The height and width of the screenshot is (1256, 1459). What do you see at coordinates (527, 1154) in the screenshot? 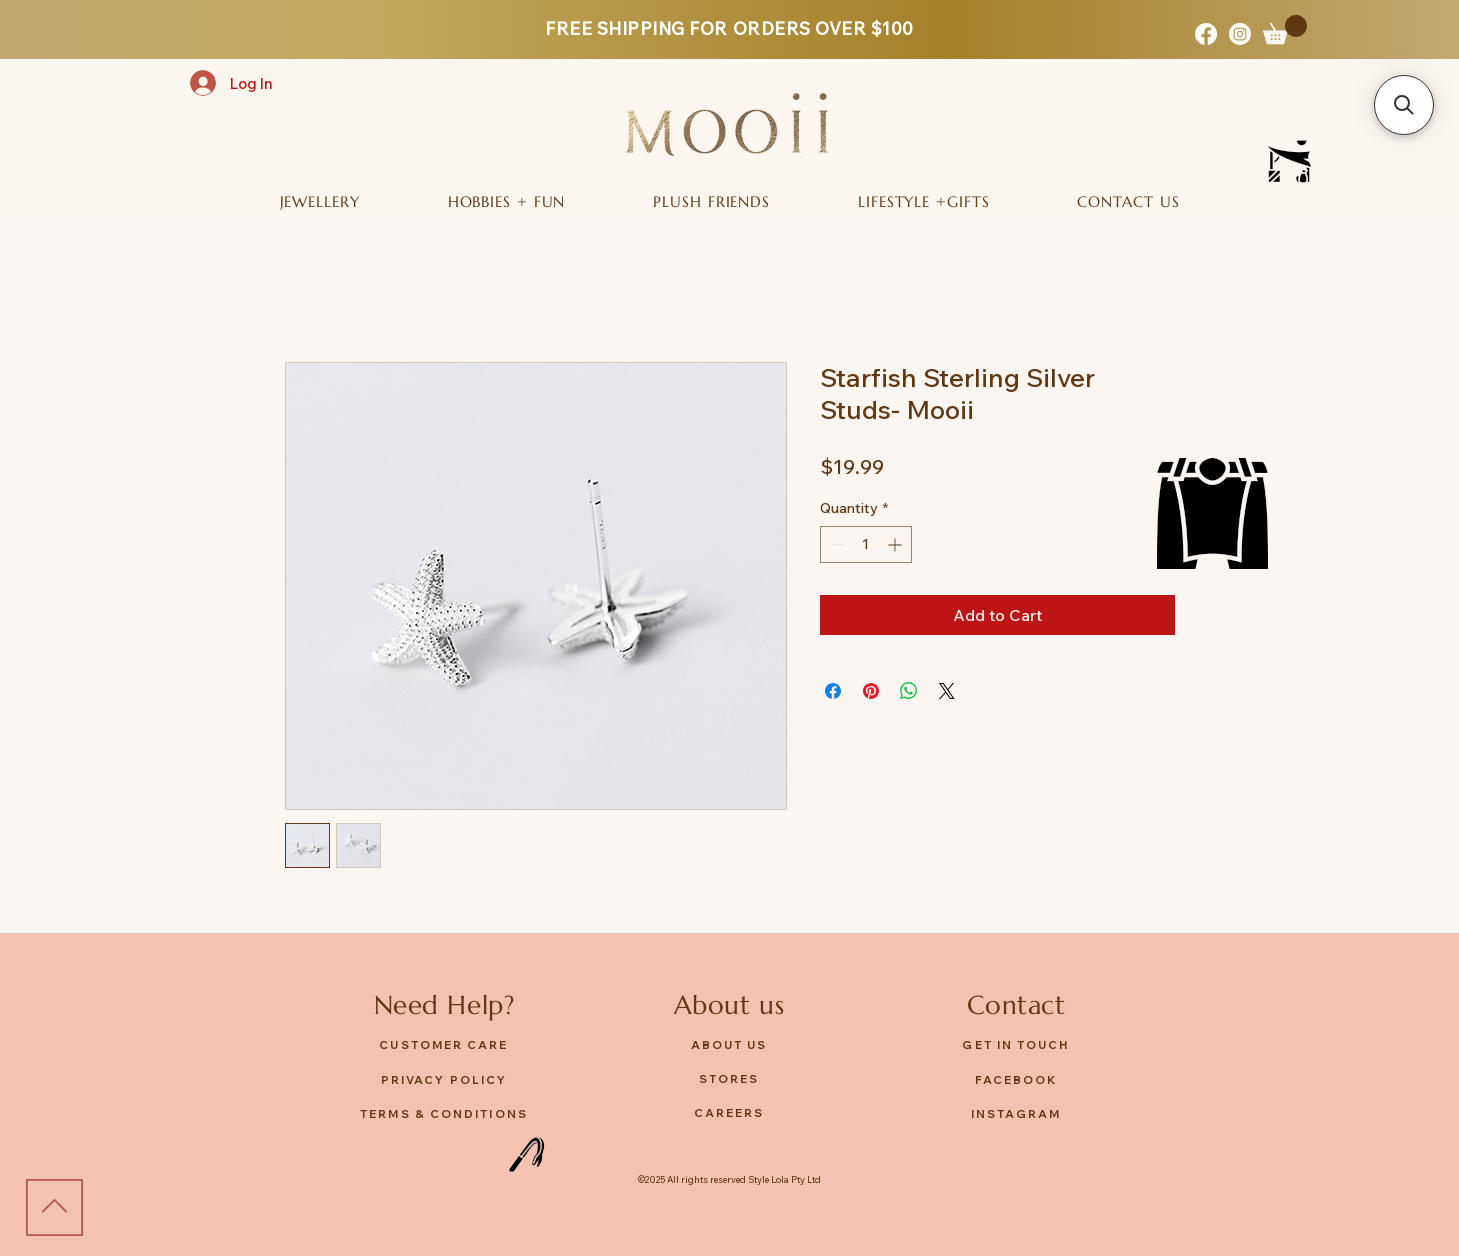
I see `crowbar tool item in a game inventory` at bounding box center [527, 1154].